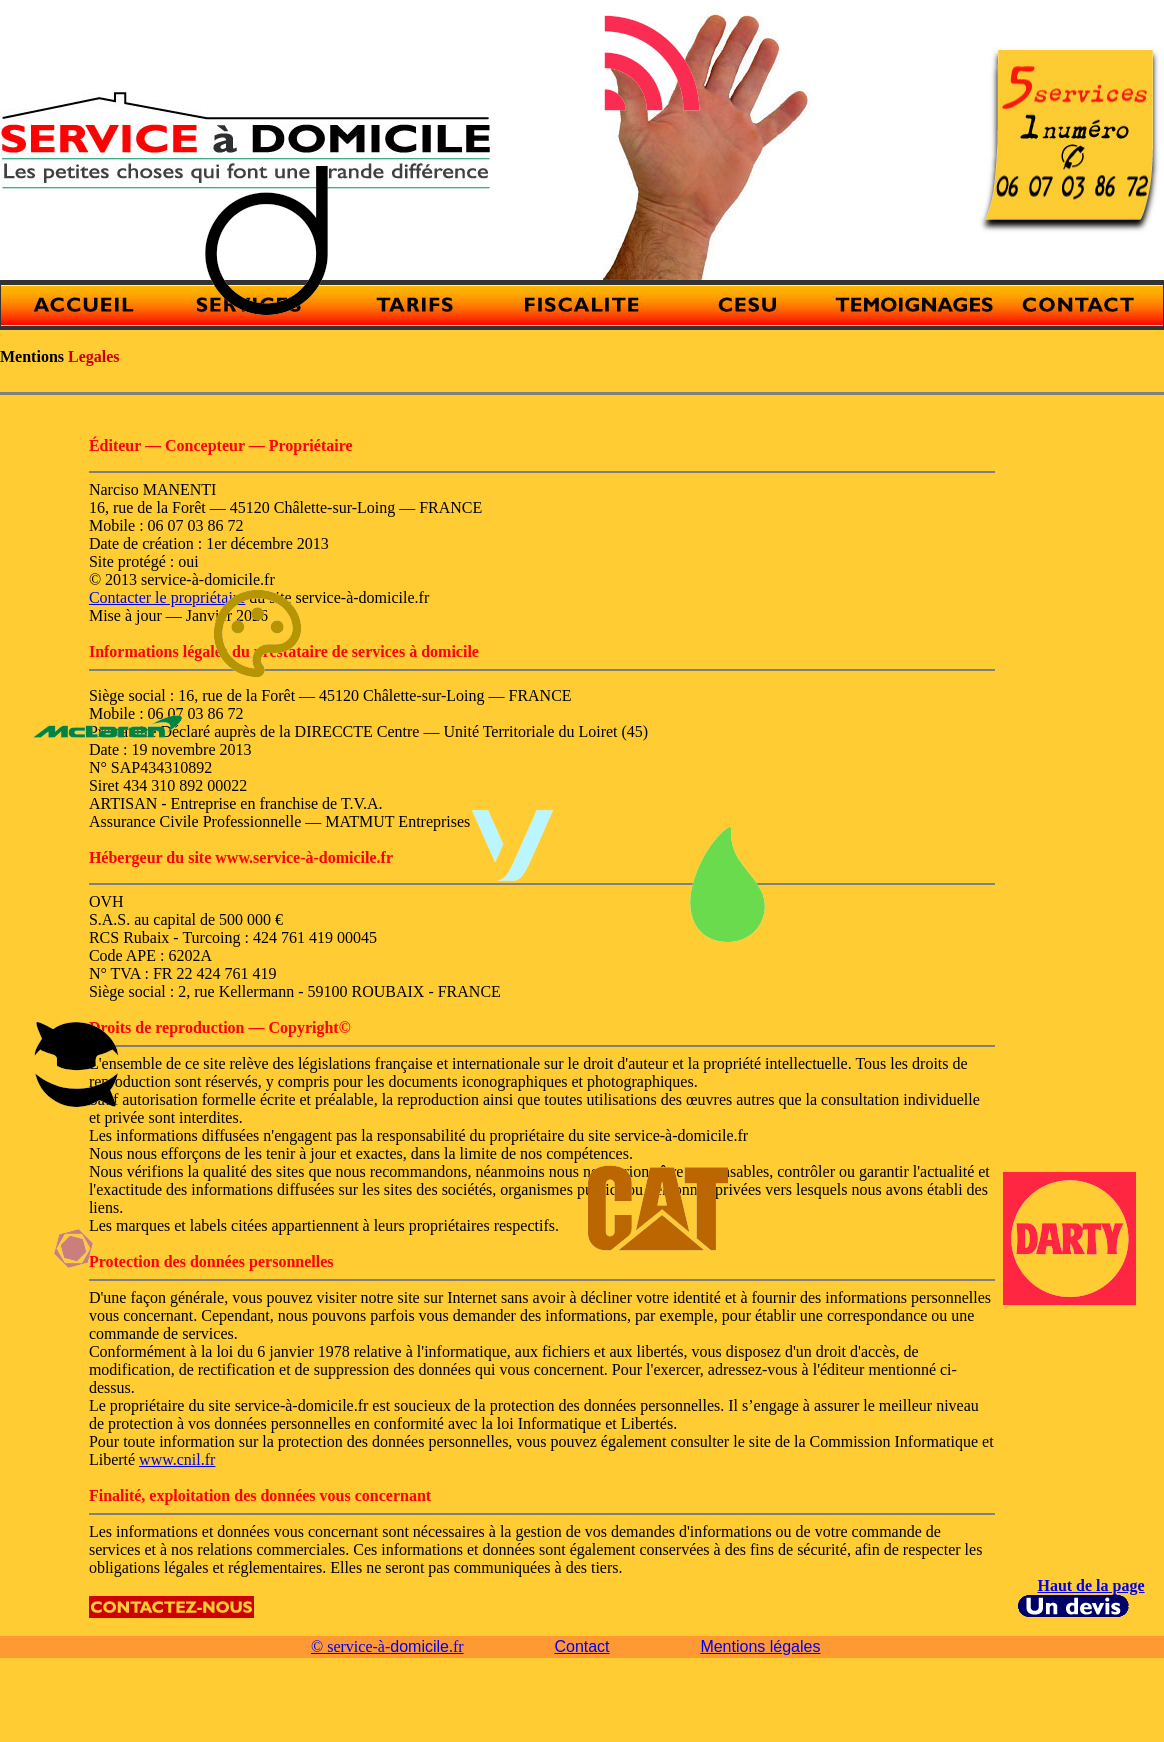 This screenshot has width=1164, height=1742. I want to click on open Linphone app, so click(76, 1064).